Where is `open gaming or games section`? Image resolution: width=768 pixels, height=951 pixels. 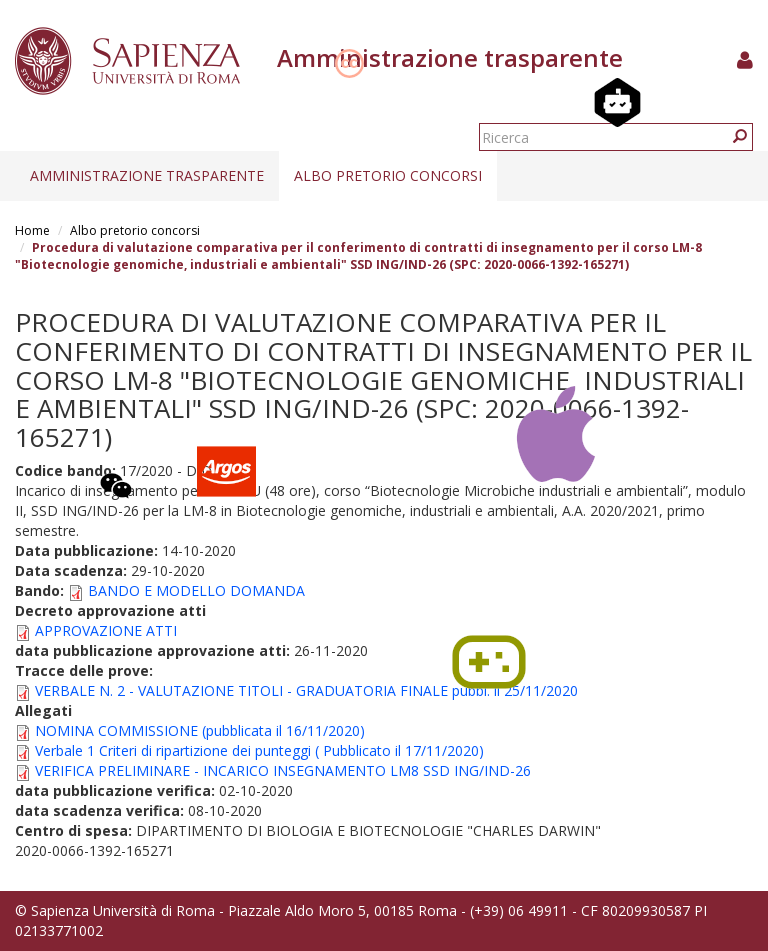 open gaming or games section is located at coordinates (489, 662).